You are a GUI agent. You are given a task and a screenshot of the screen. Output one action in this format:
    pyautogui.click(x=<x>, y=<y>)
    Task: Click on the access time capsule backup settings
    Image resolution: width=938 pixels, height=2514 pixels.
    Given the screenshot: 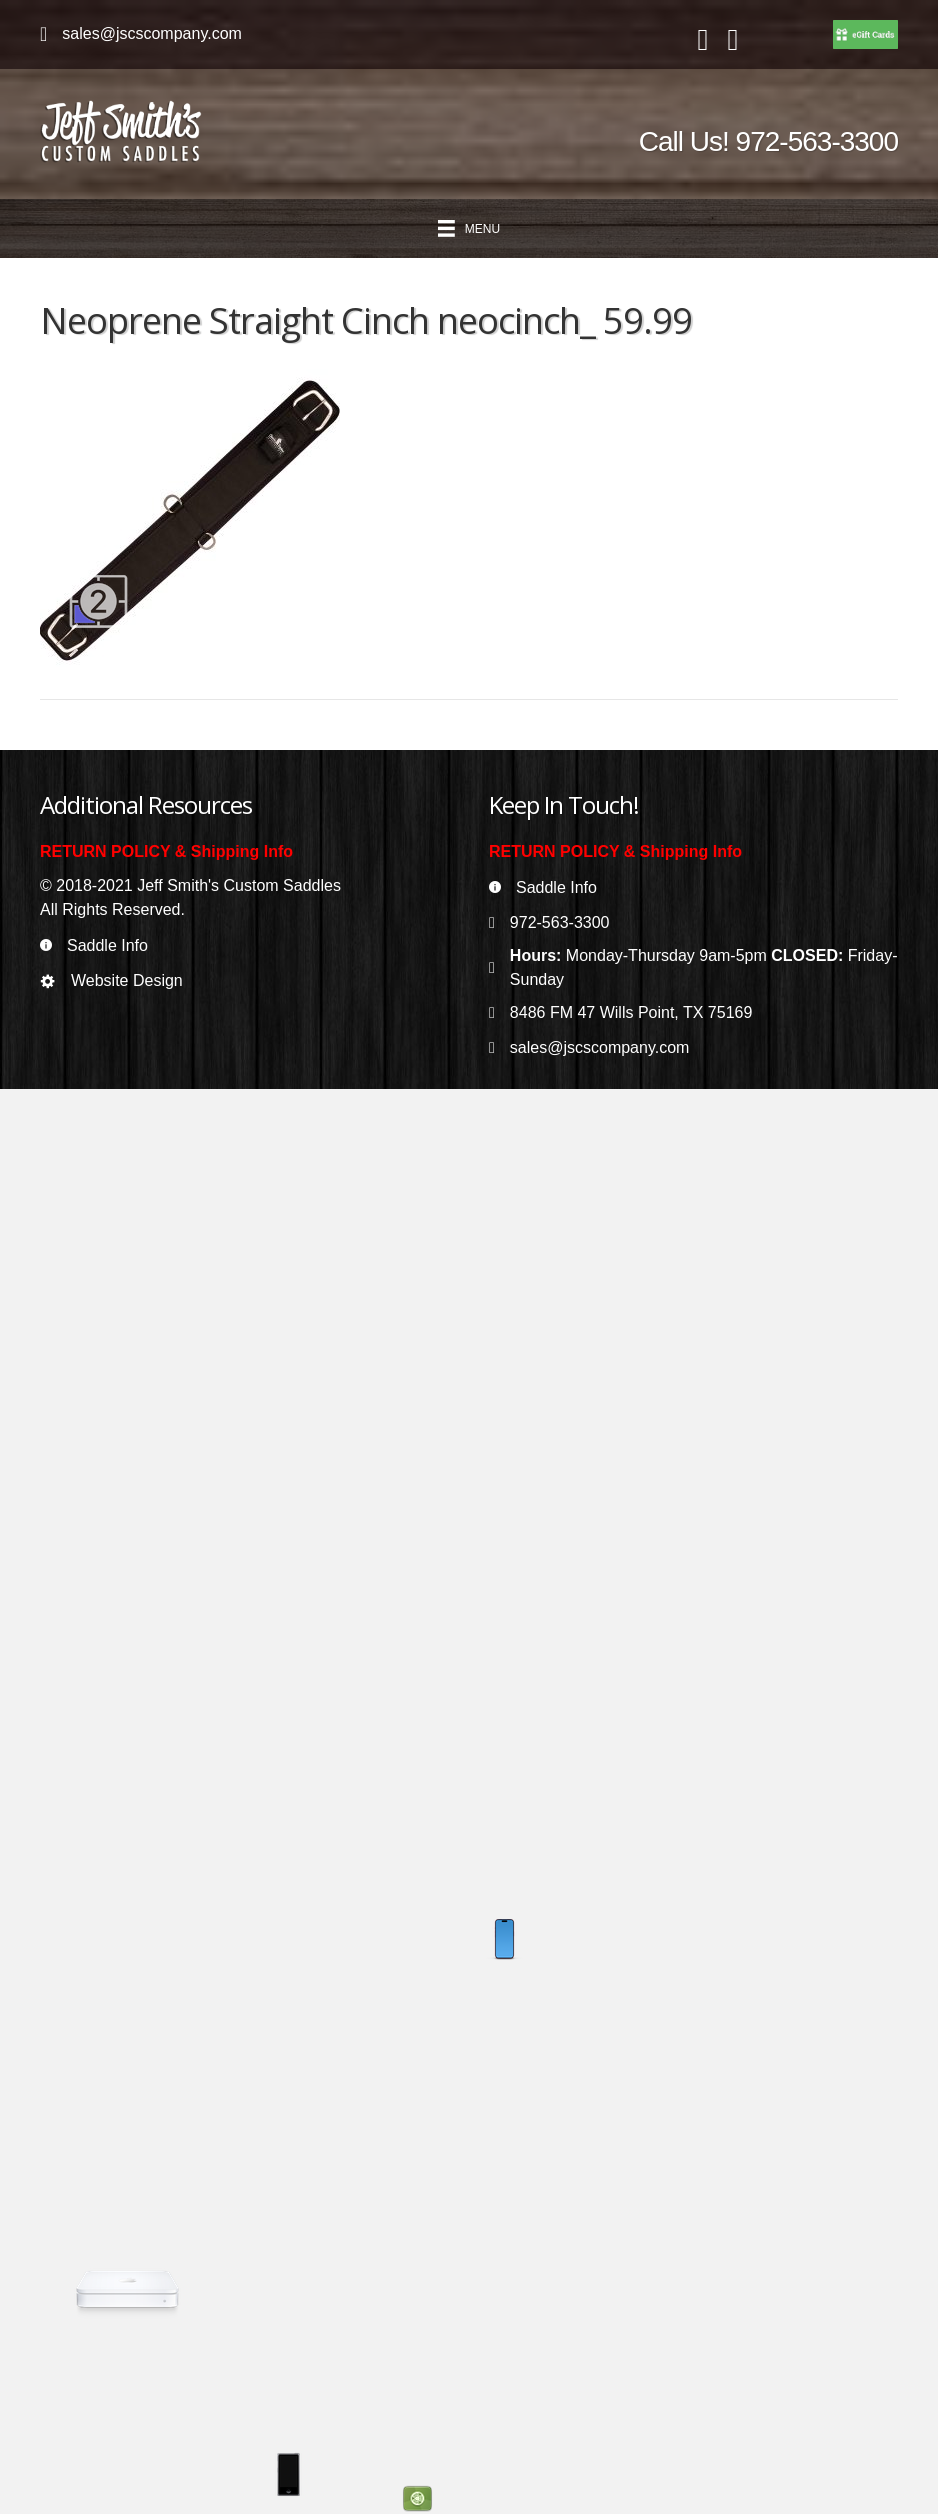 What is the action you would take?
    pyautogui.click(x=127, y=2282)
    